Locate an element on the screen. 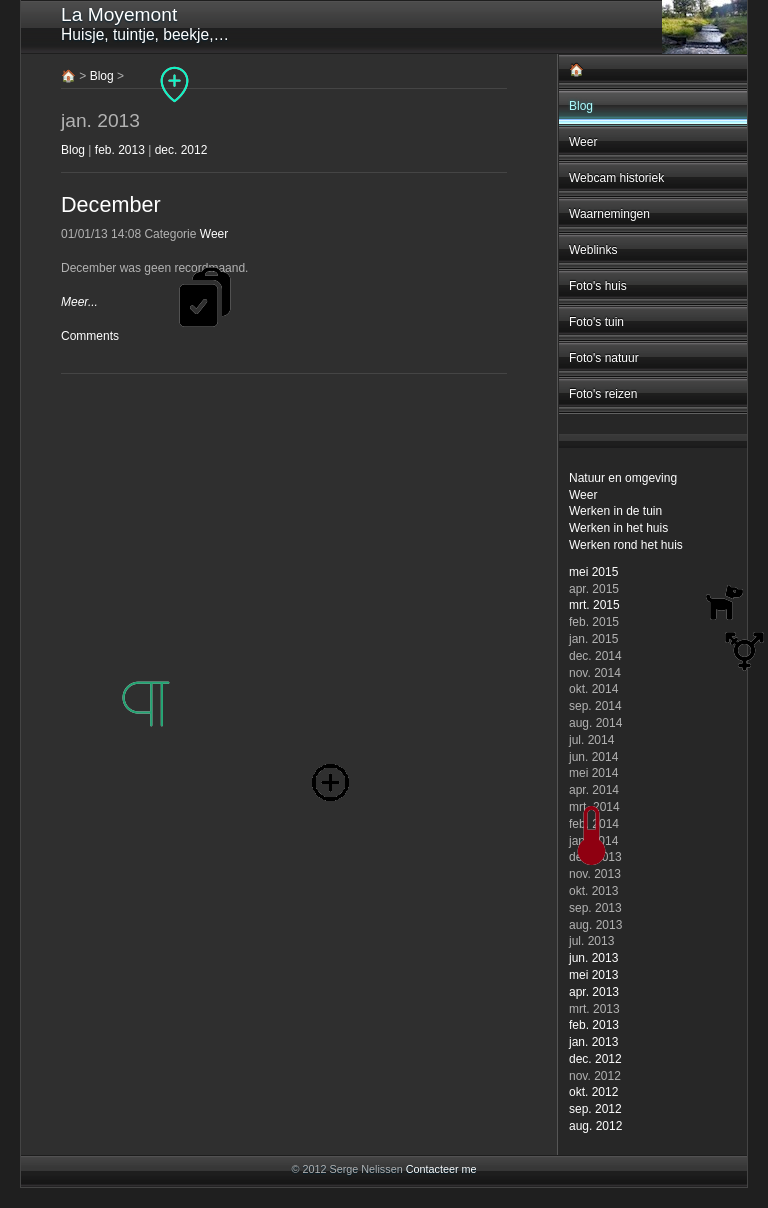 The image size is (768, 1208). add a new item or entry is located at coordinates (330, 782).